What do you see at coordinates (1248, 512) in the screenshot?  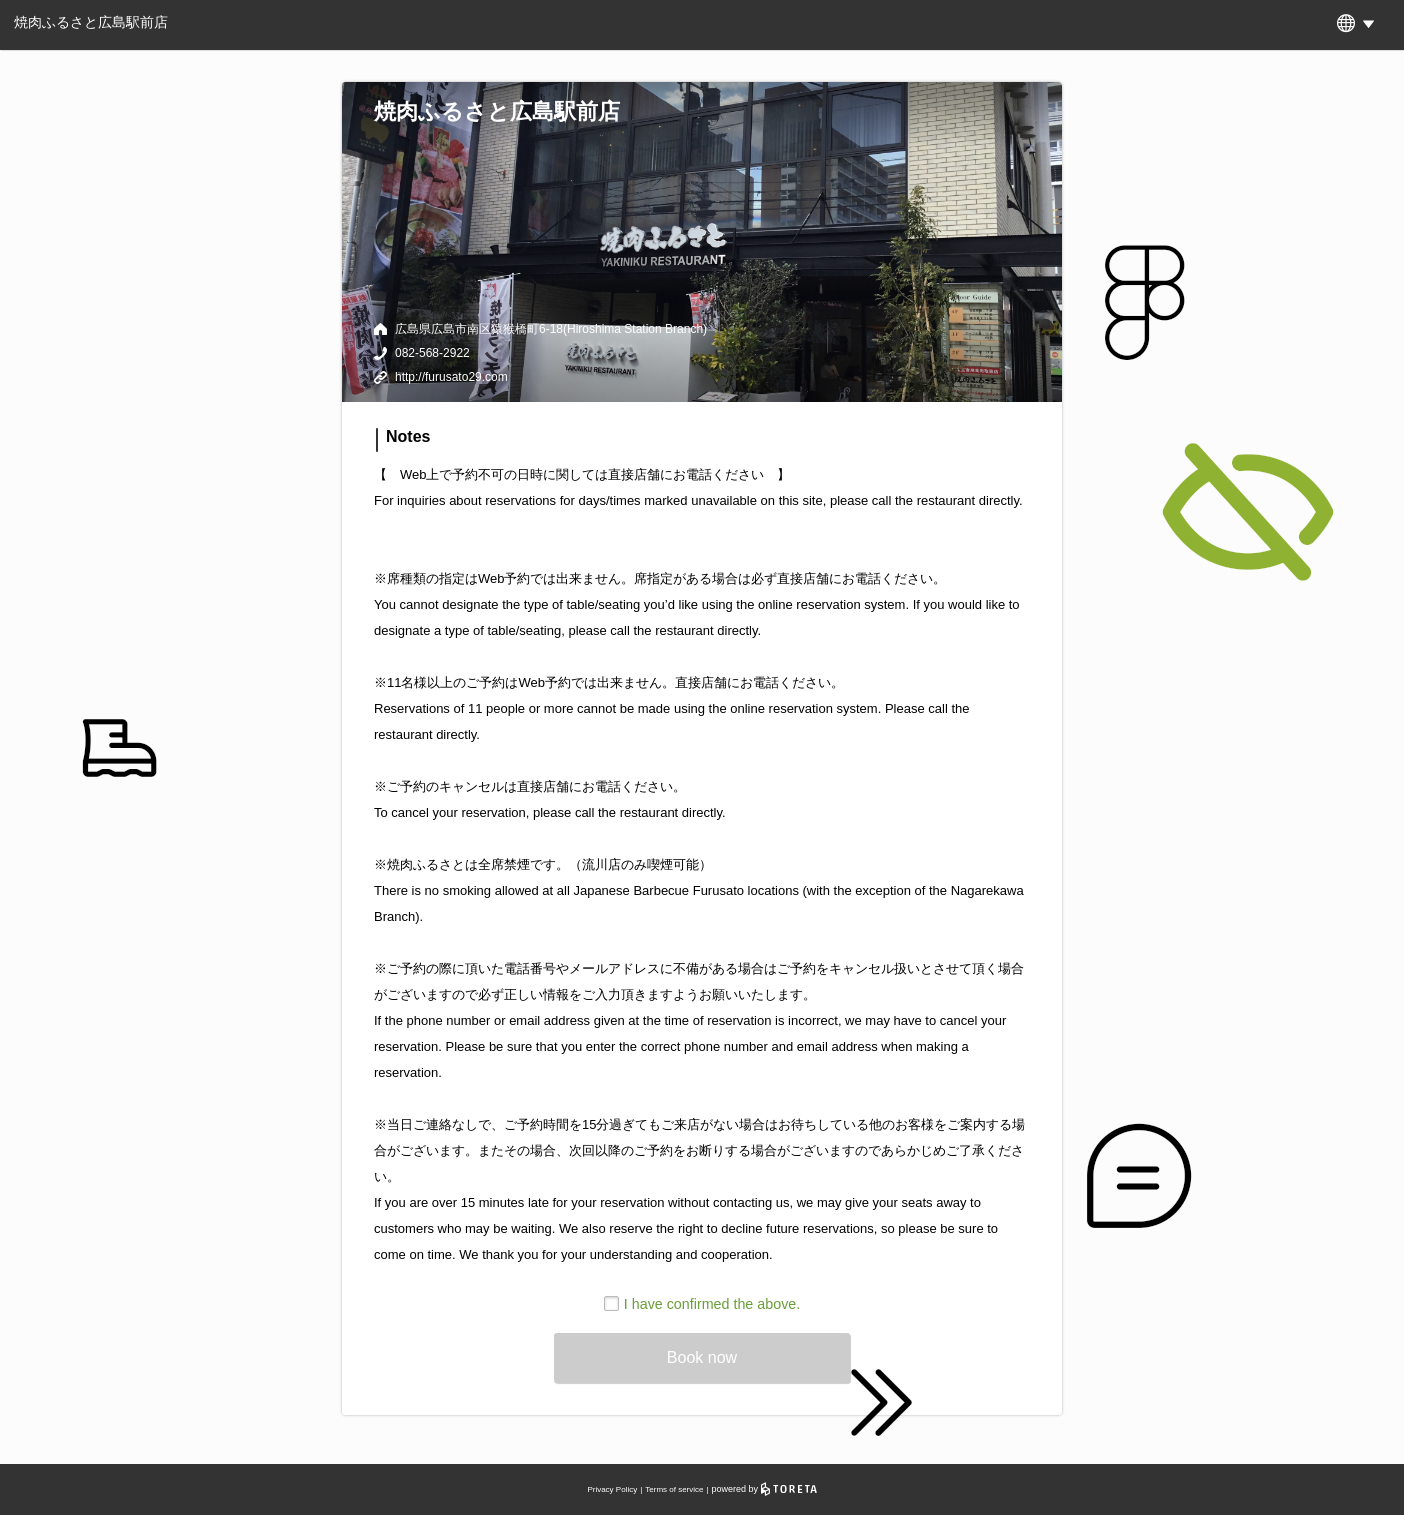 I see `hide password or sensitive content` at bounding box center [1248, 512].